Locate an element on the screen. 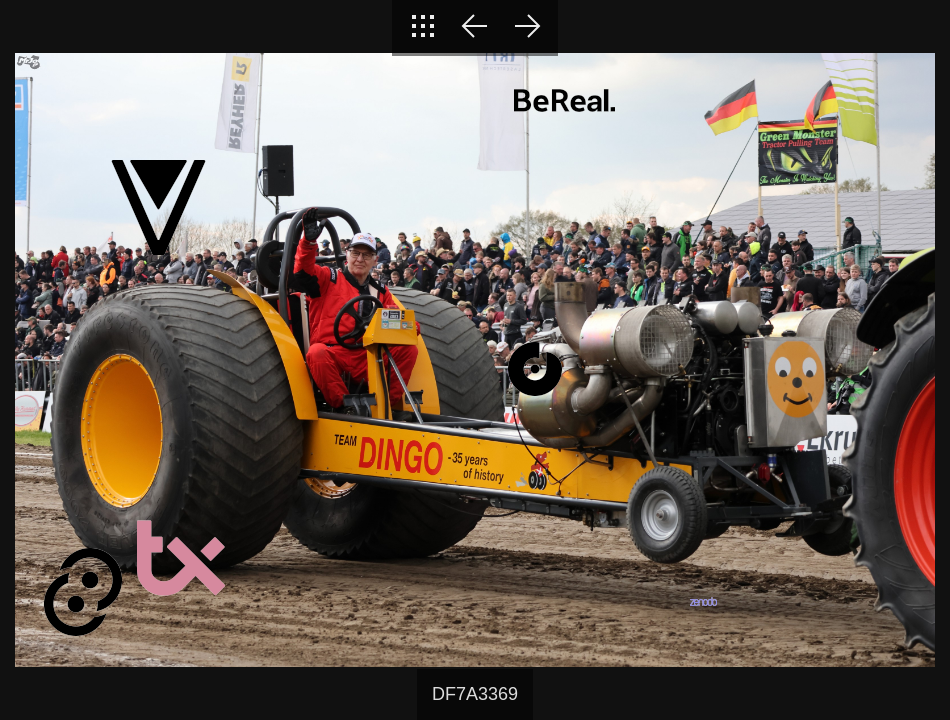  open zenodo research repository is located at coordinates (703, 601).